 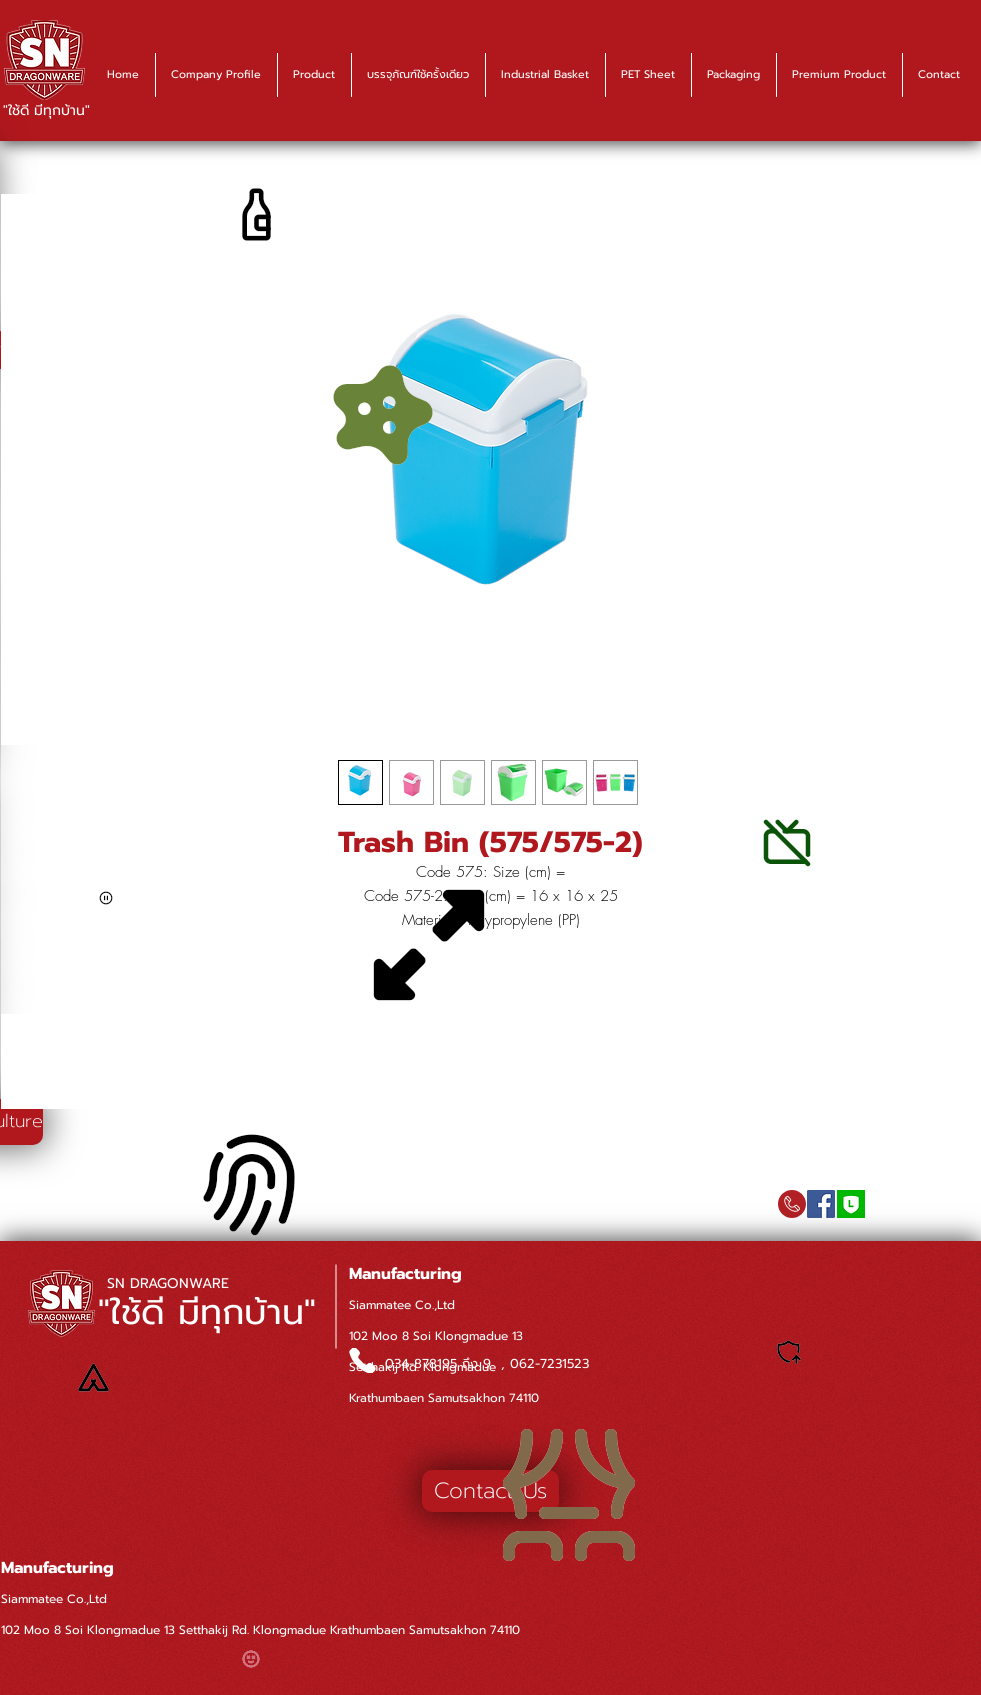 What do you see at coordinates (93, 1377) in the screenshot?
I see `view camping or outdoor accommodation options` at bounding box center [93, 1377].